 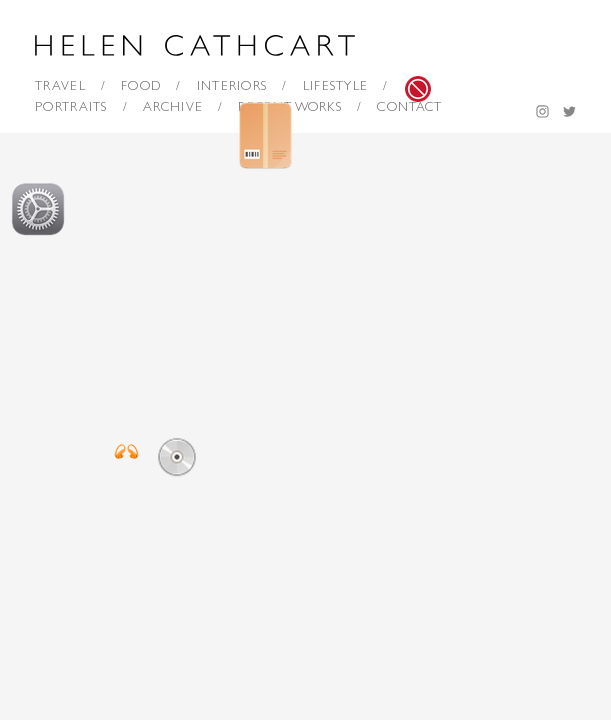 I want to click on open system settings, so click(x=38, y=209).